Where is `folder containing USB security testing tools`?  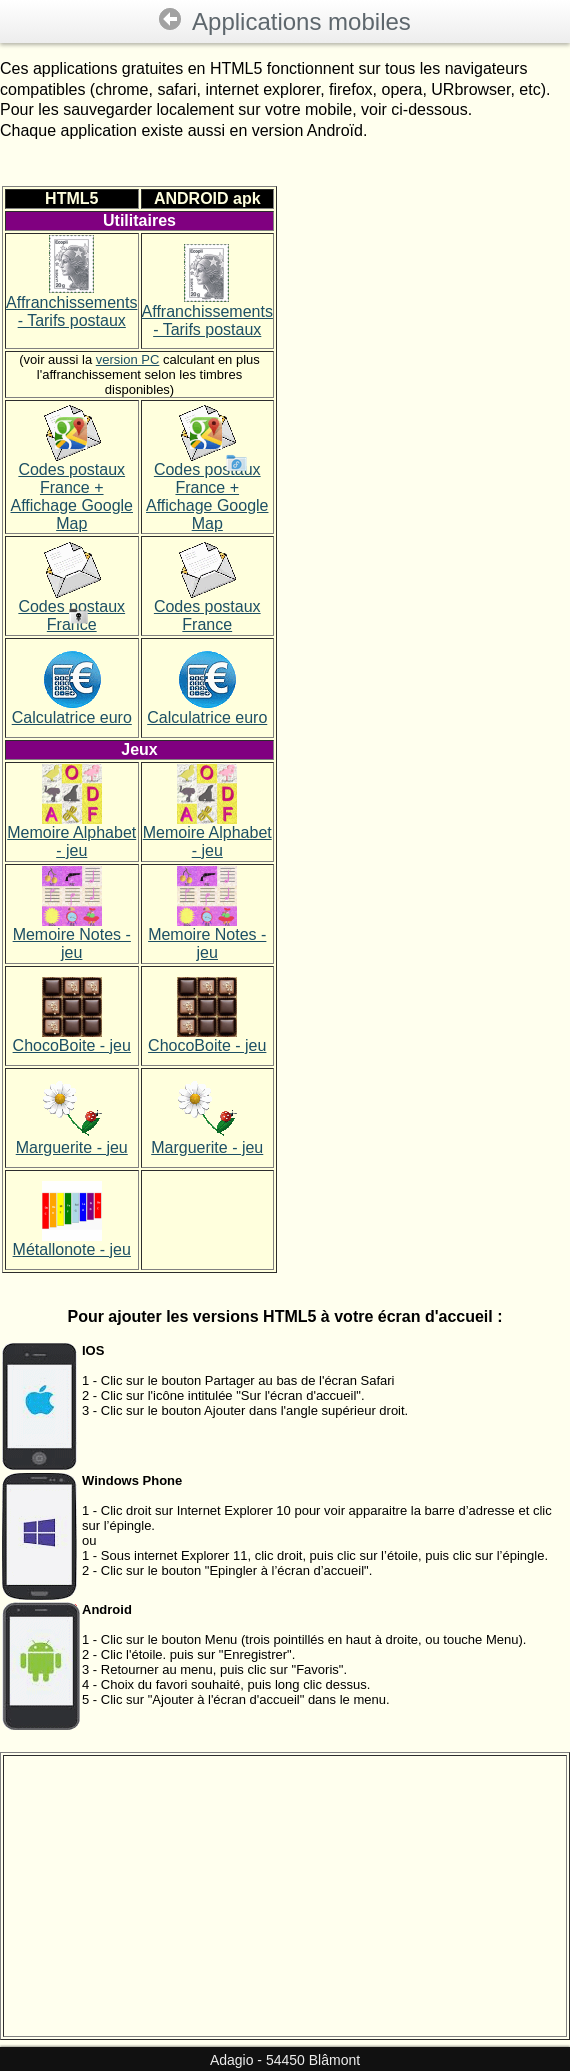
folder containing USB security testing tools is located at coordinates (78, 616).